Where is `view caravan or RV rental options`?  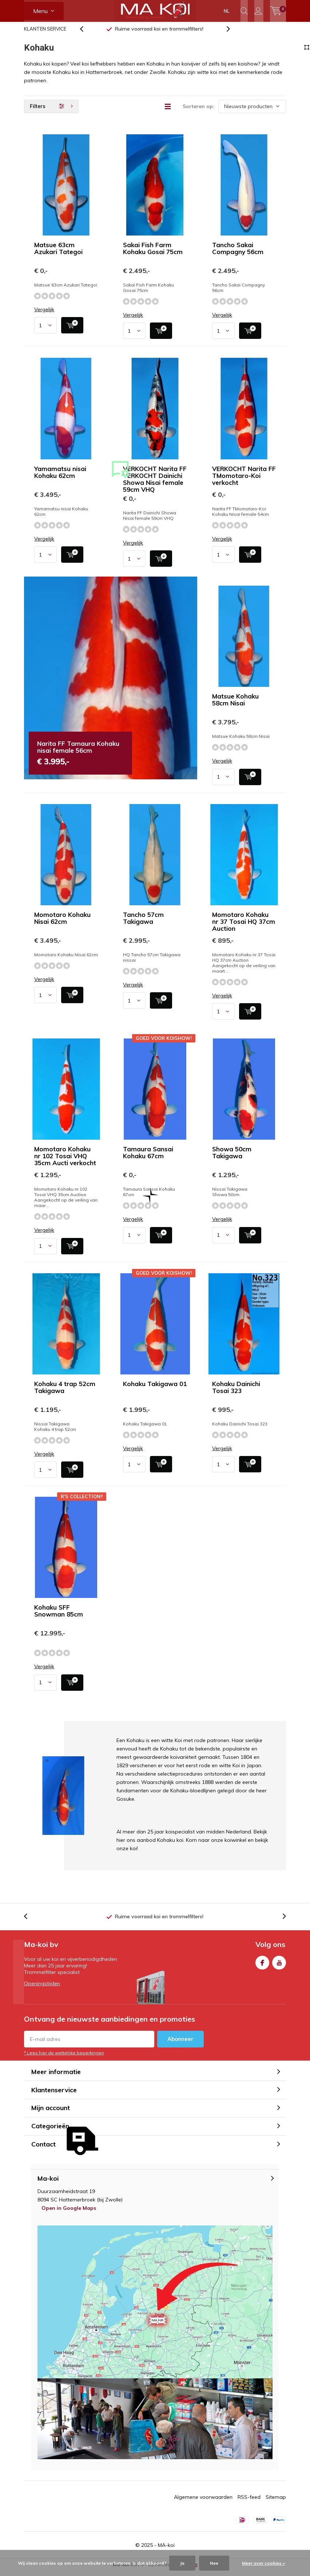
view caravan or RV rental options is located at coordinates (82, 2140).